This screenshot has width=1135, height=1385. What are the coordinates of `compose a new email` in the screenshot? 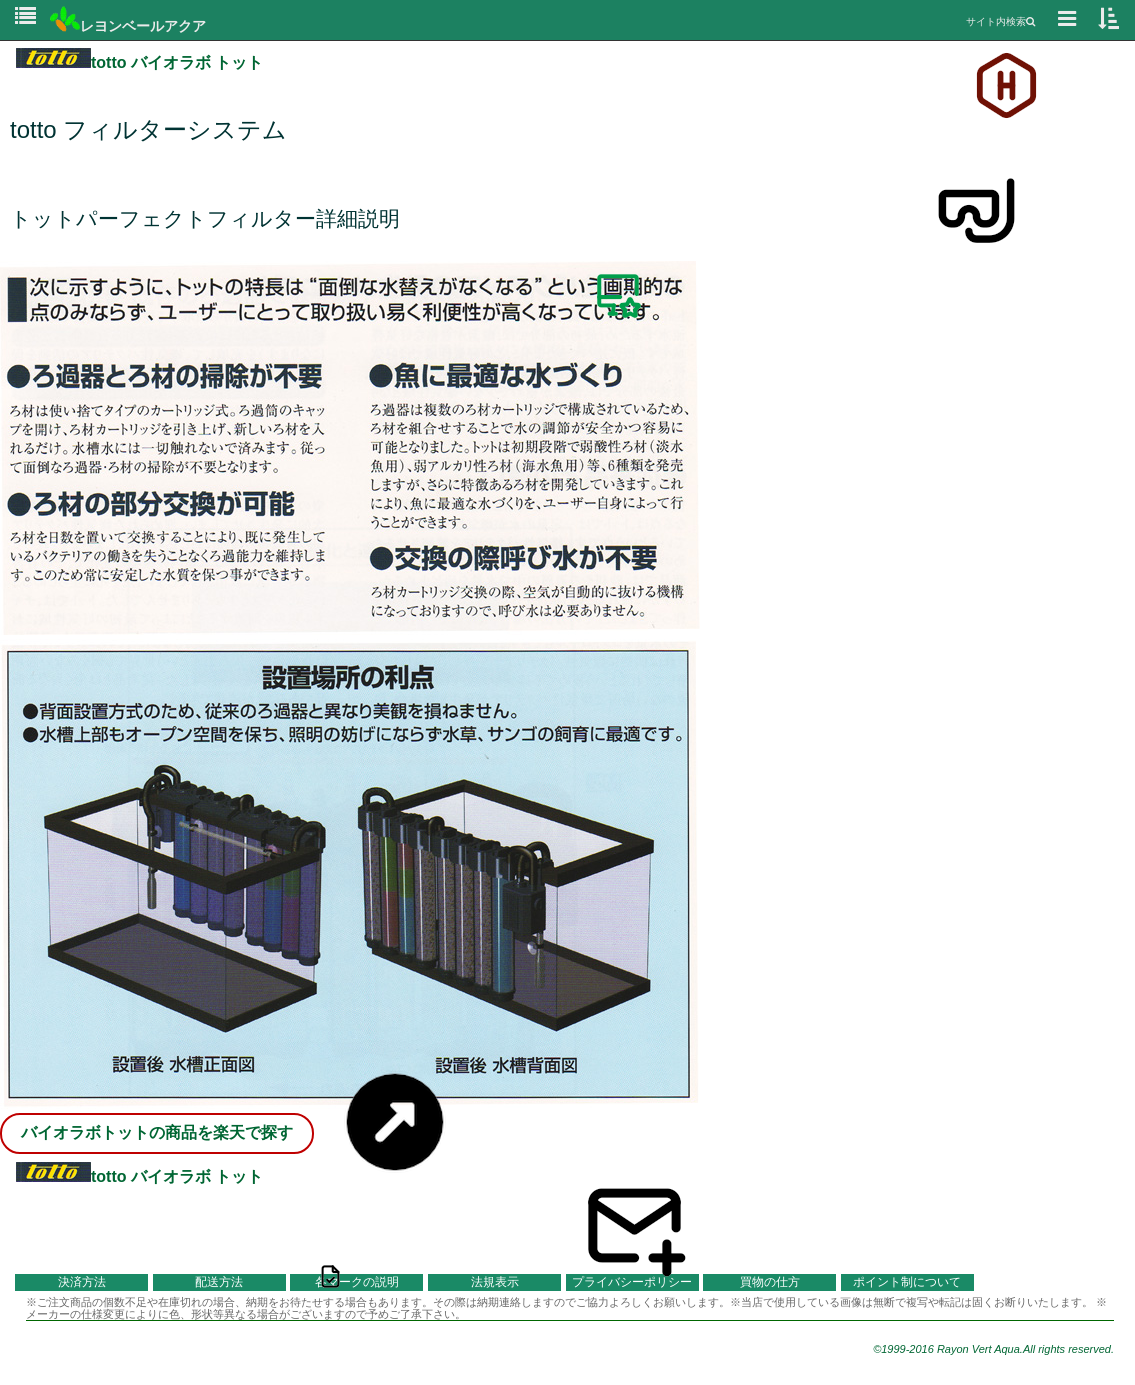 It's located at (634, 1225).